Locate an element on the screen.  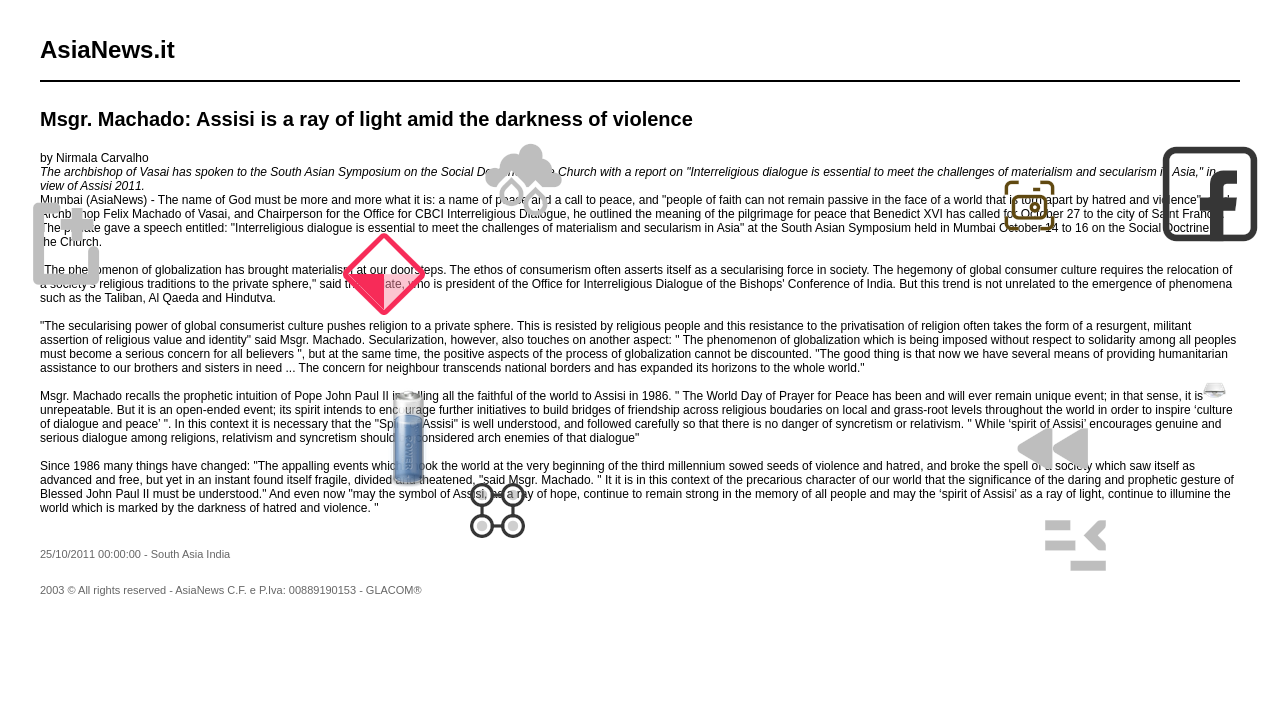
create a new document is located at coordinates (66, 241).